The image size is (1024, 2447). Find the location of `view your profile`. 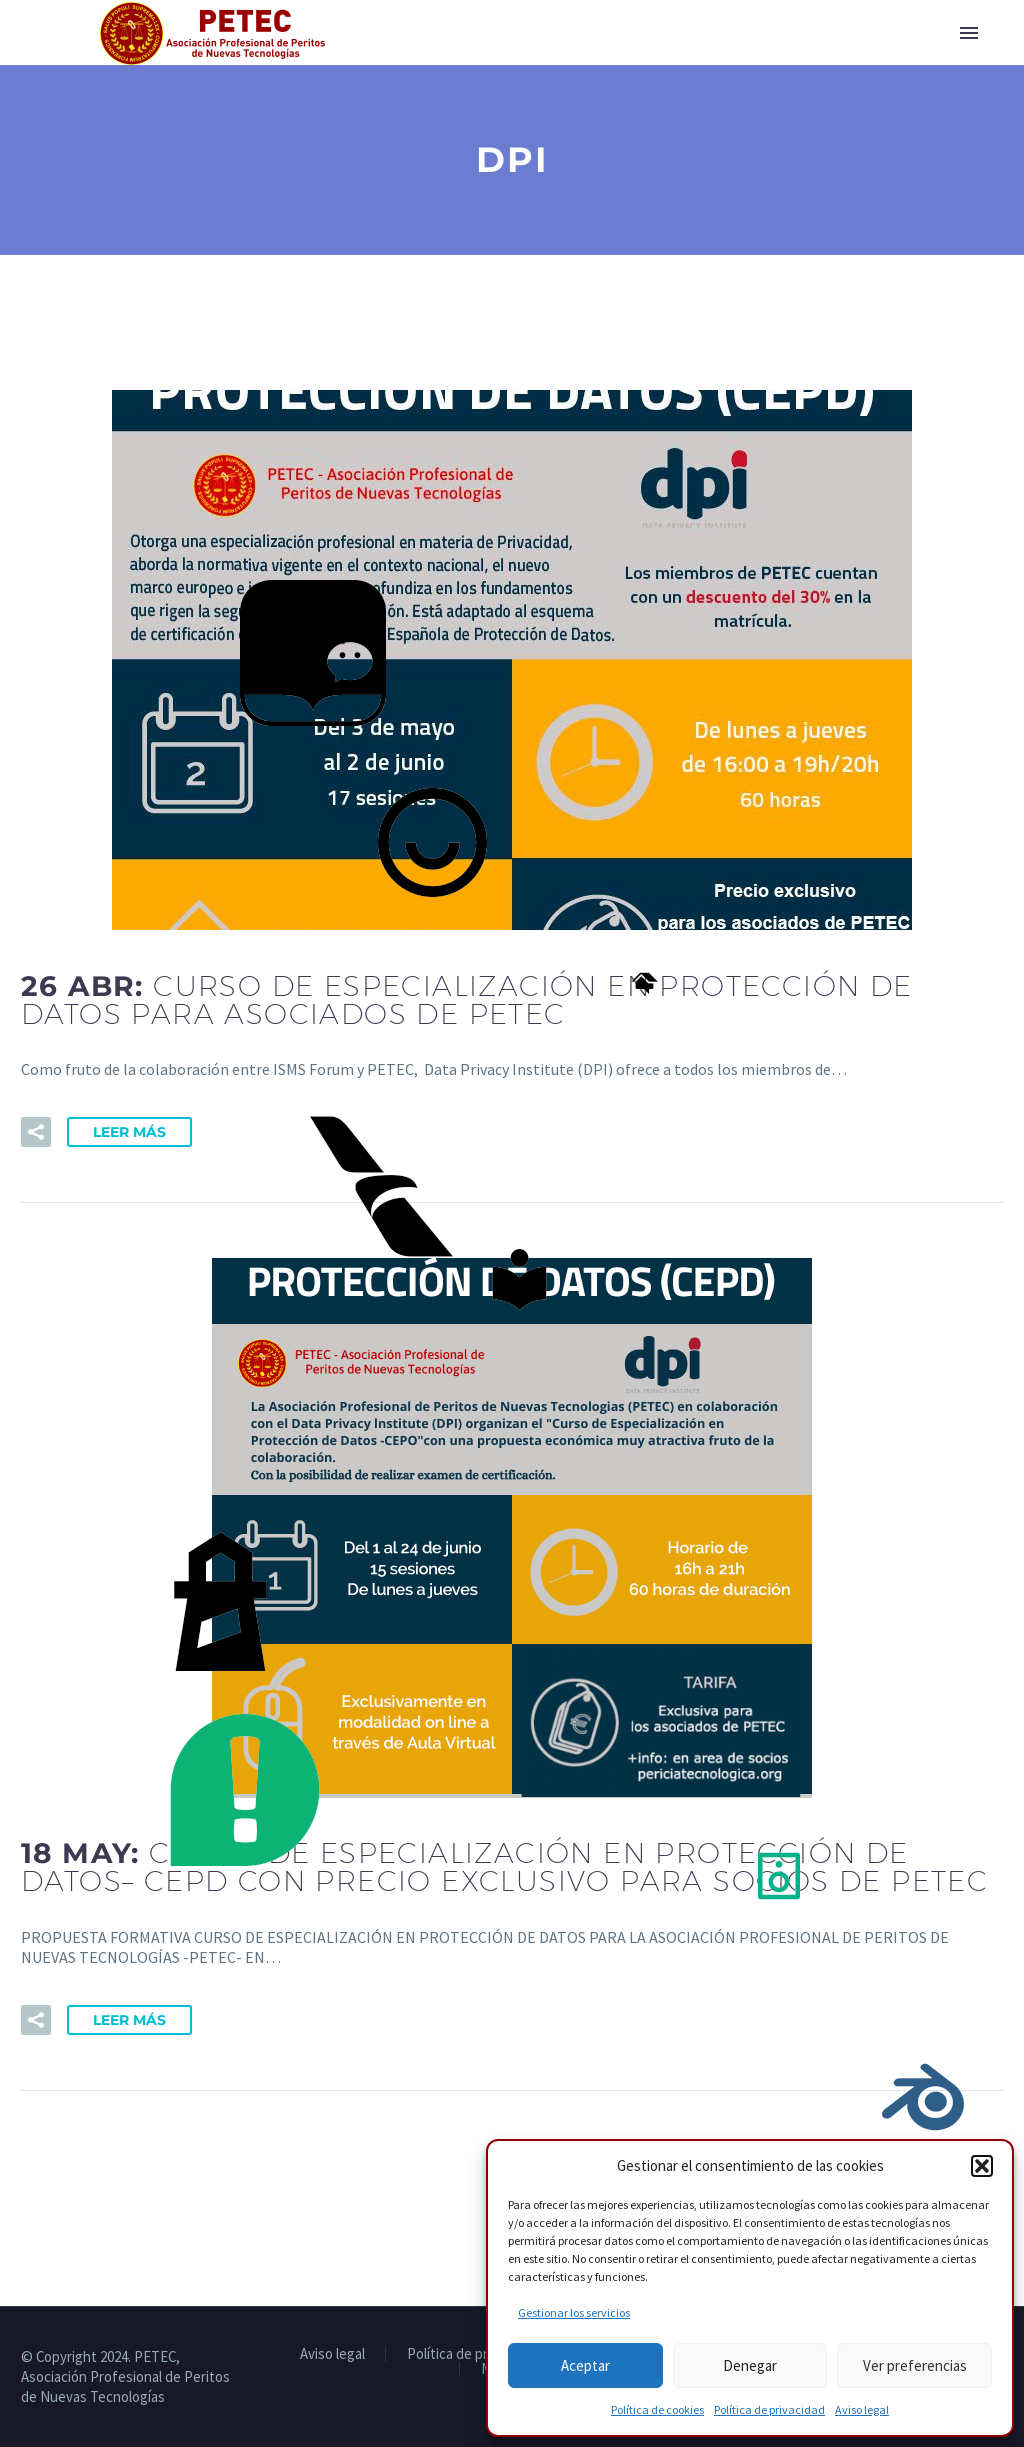

view your profile is located at coordinates (432, 842).